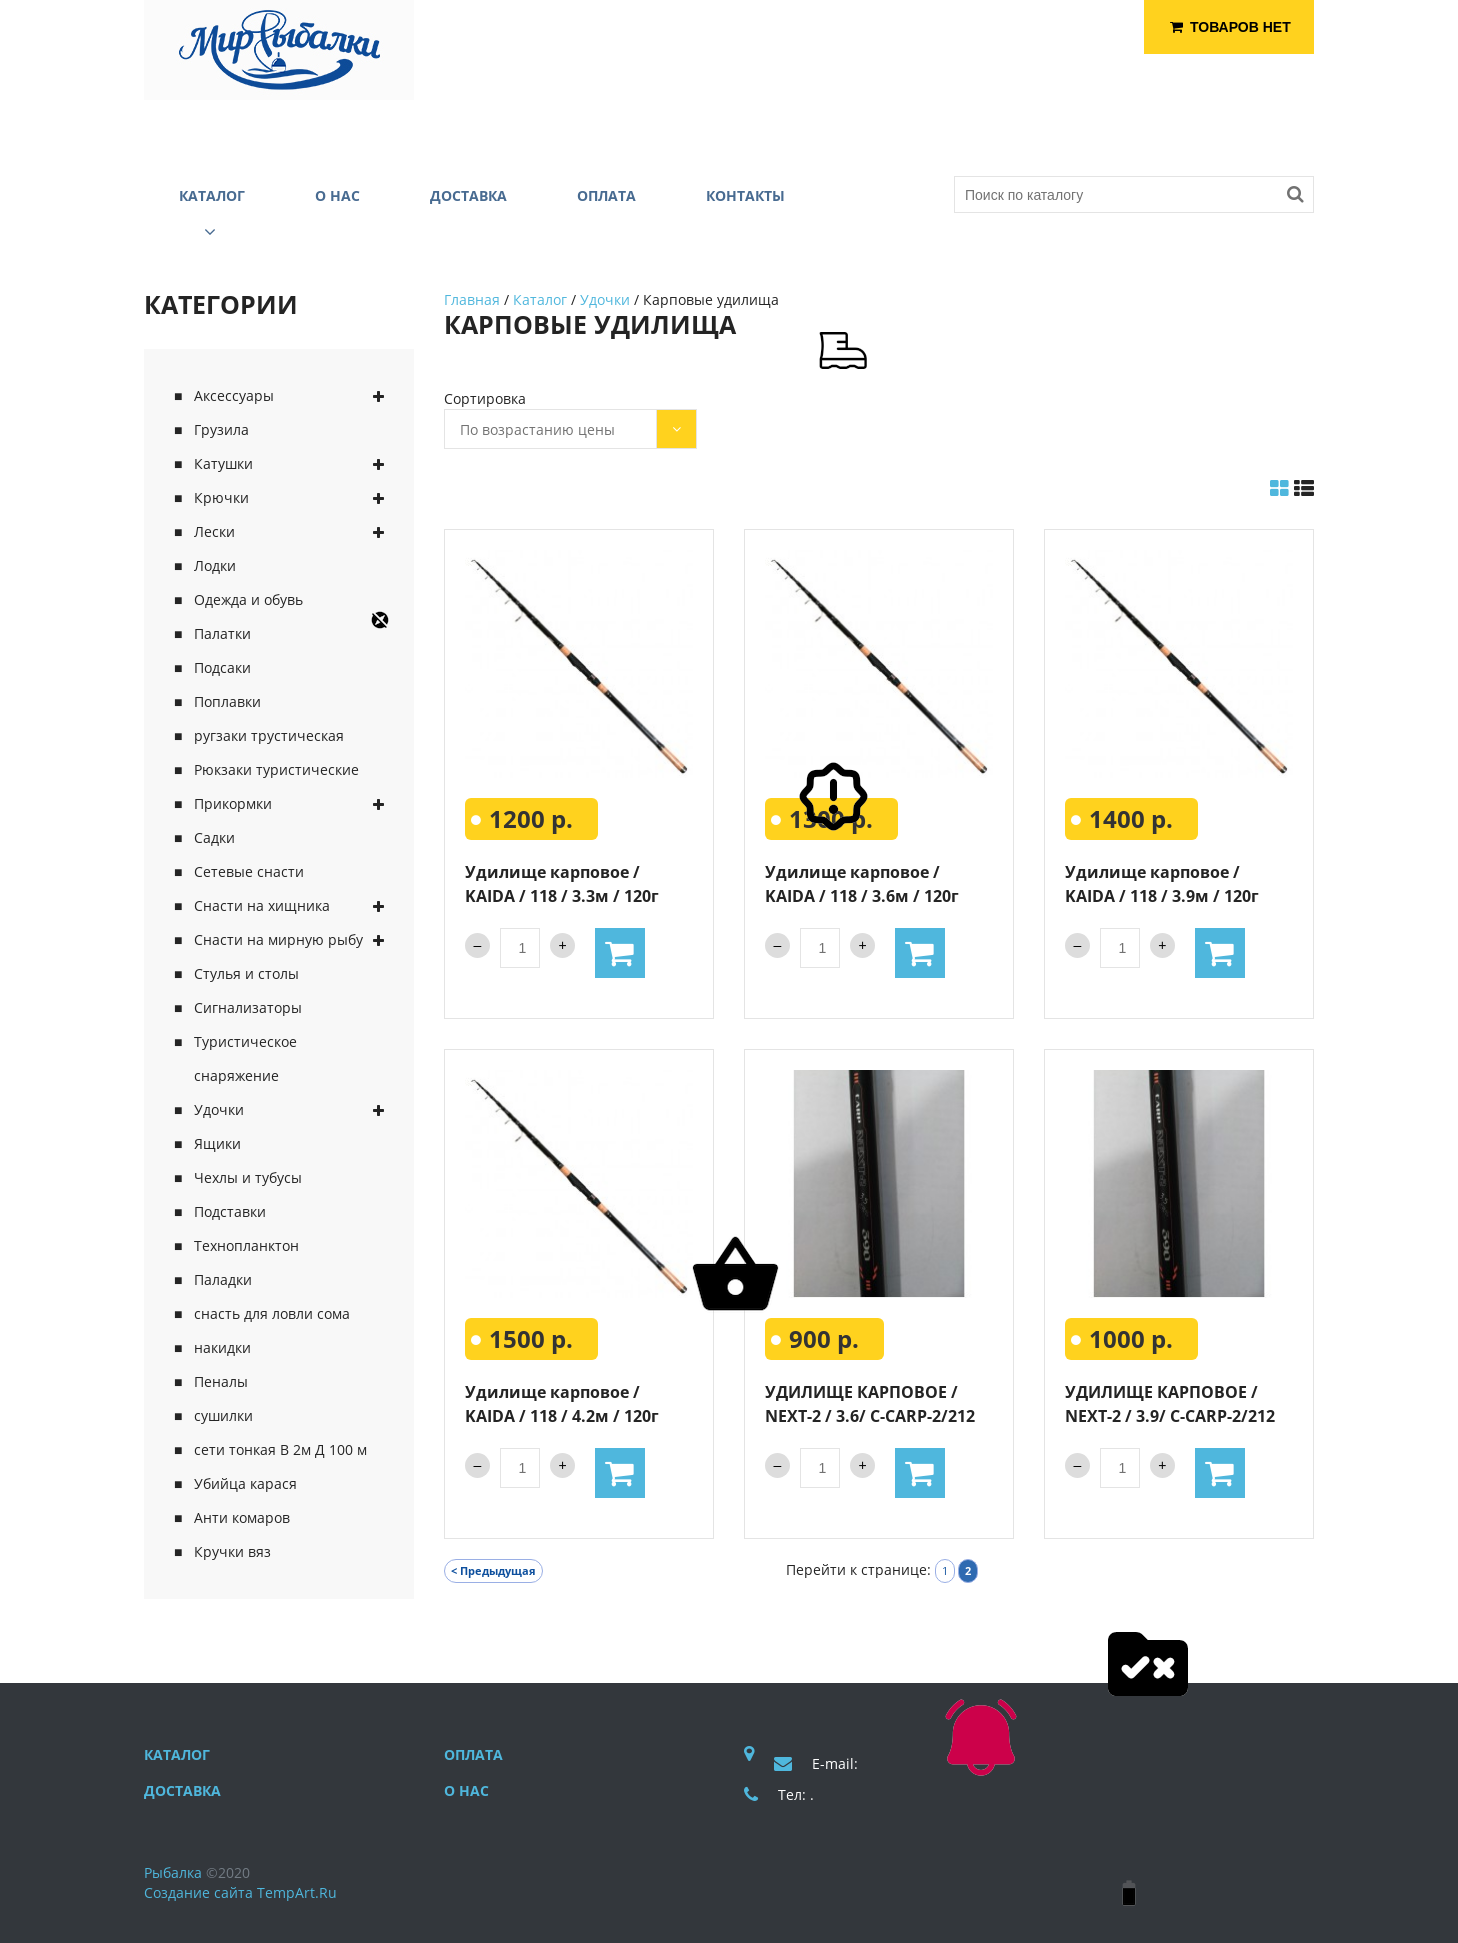  Describe the element at coordinates (735, 1275) in the screenshot. I see `view your shopping basket` at that location.